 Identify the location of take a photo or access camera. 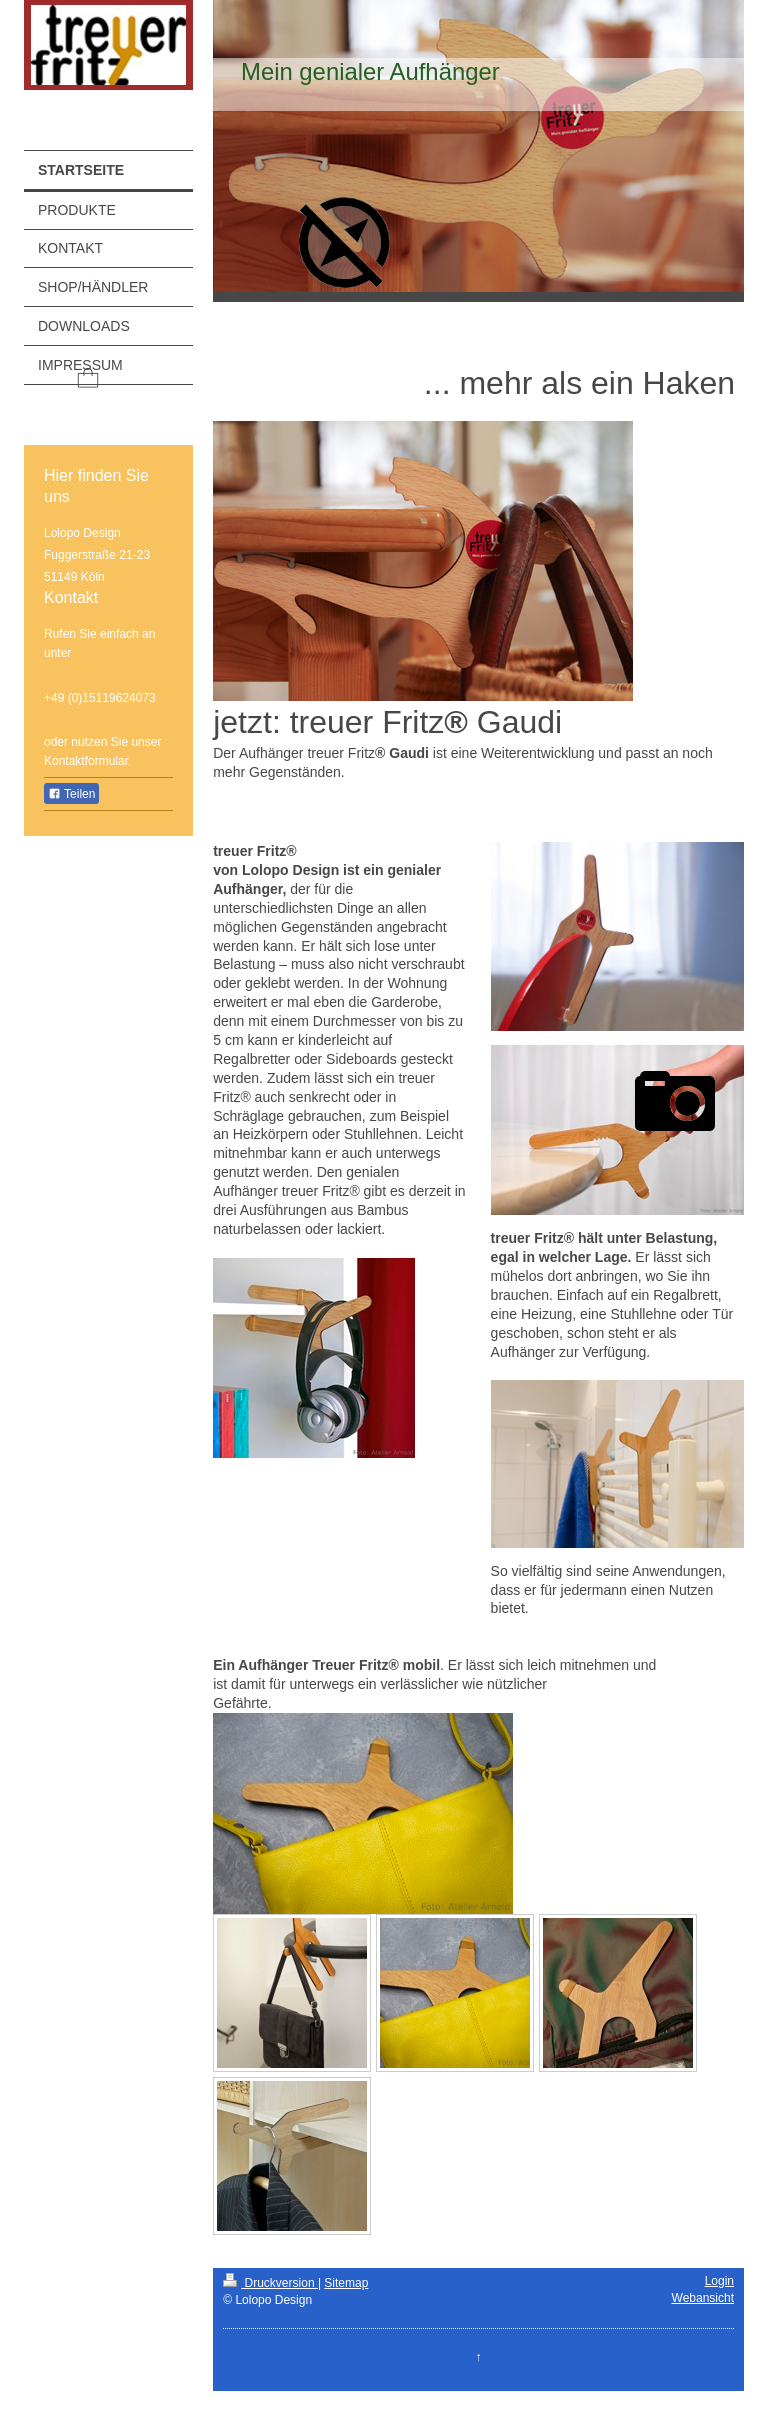
(675, 1101).